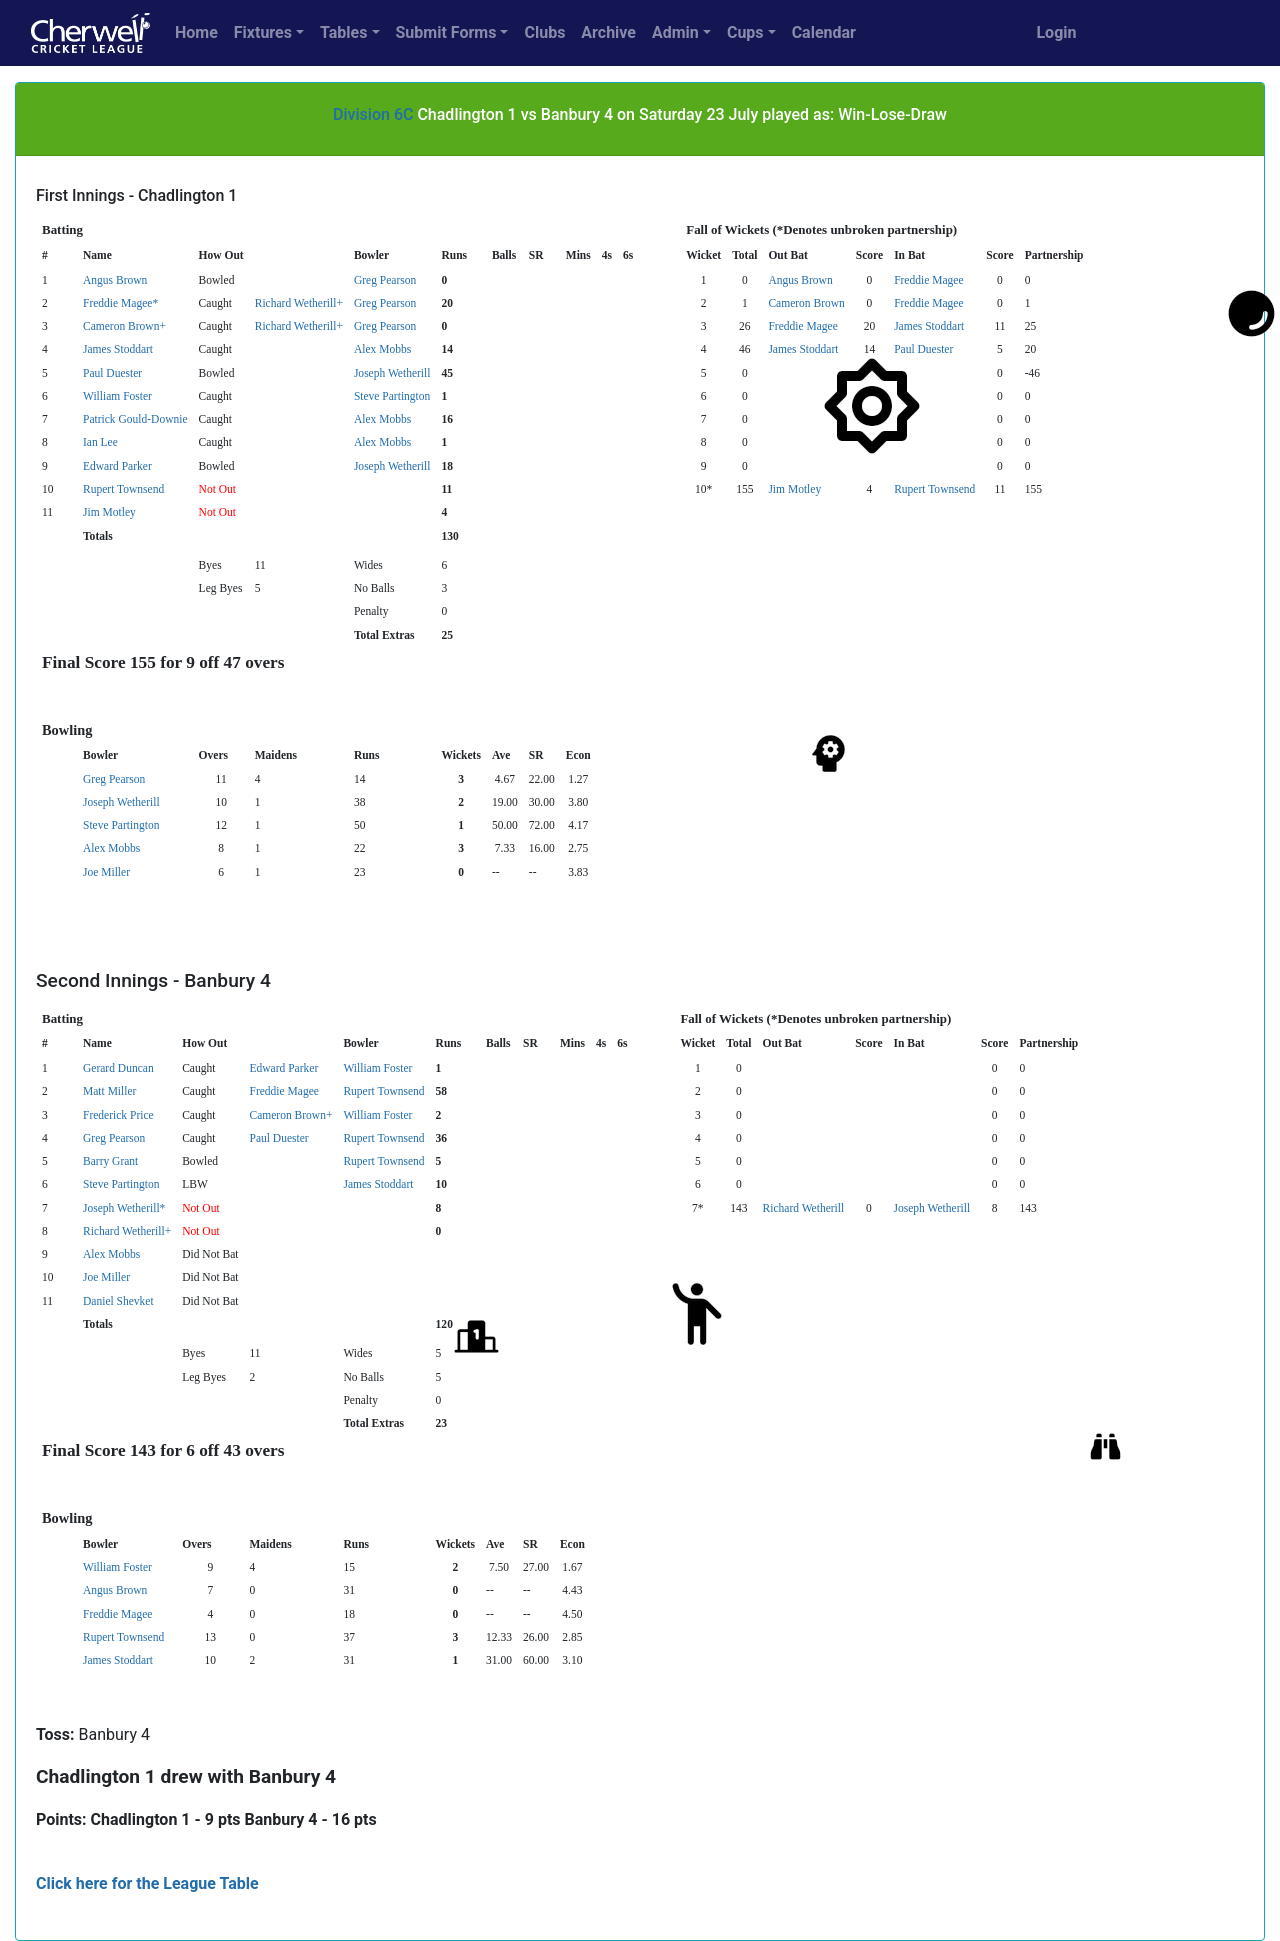 This screenshot has width=1280, height=1941. What do you see at coordinates (697, 1314) in the screenshot?
I see `access social or people-related features` at bounding box center [697, 1314].